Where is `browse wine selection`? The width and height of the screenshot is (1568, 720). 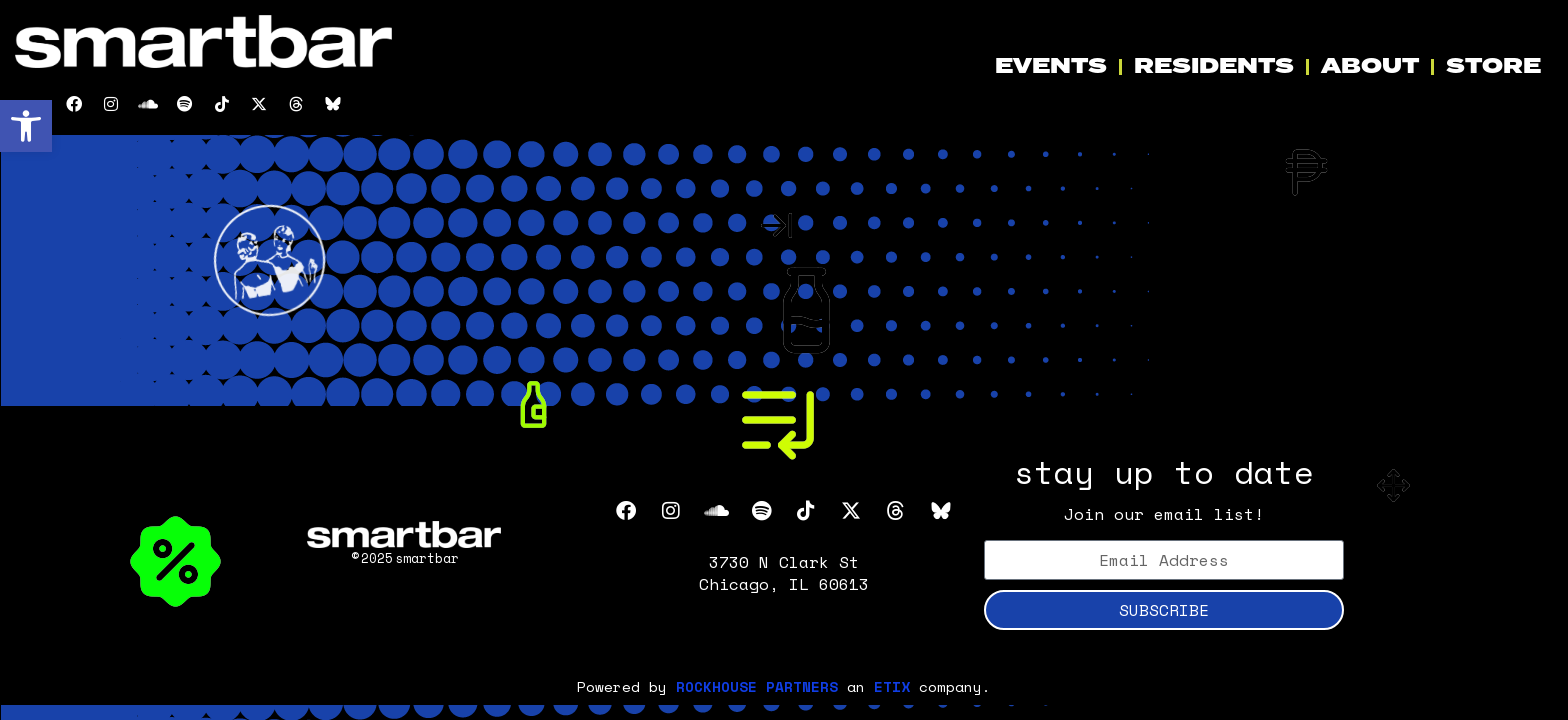
browse wine selection is located at coordinates (533, 404).